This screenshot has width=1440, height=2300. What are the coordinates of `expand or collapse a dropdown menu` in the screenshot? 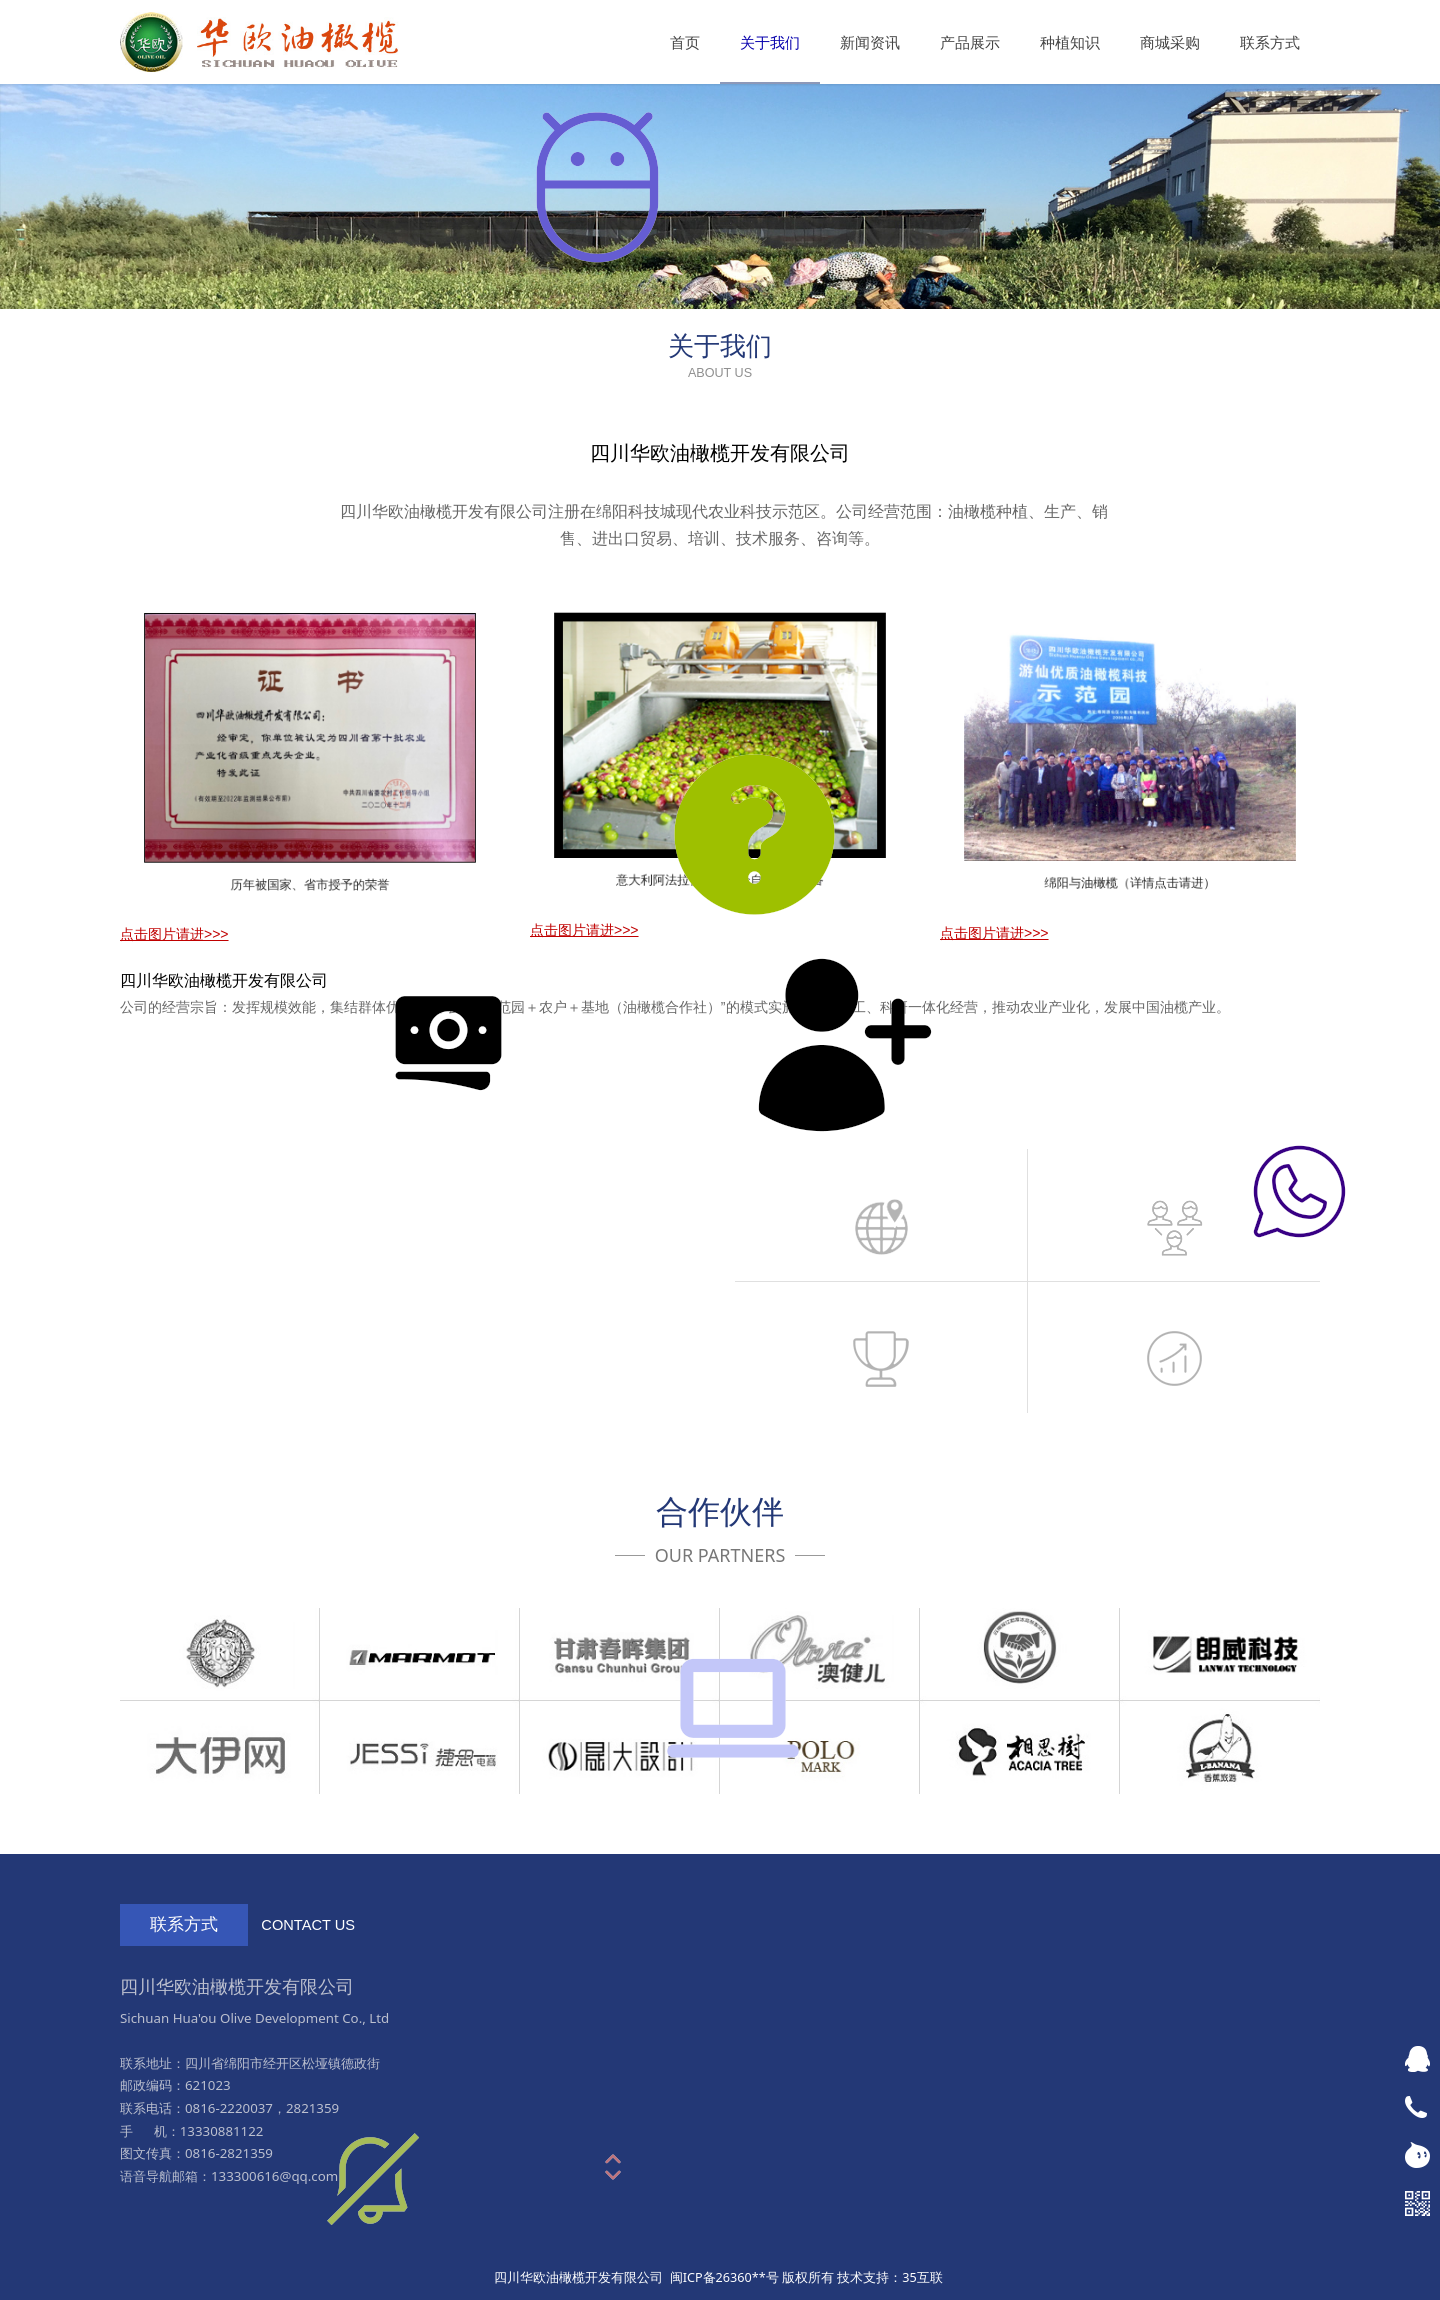 It's located at (613, 2167).